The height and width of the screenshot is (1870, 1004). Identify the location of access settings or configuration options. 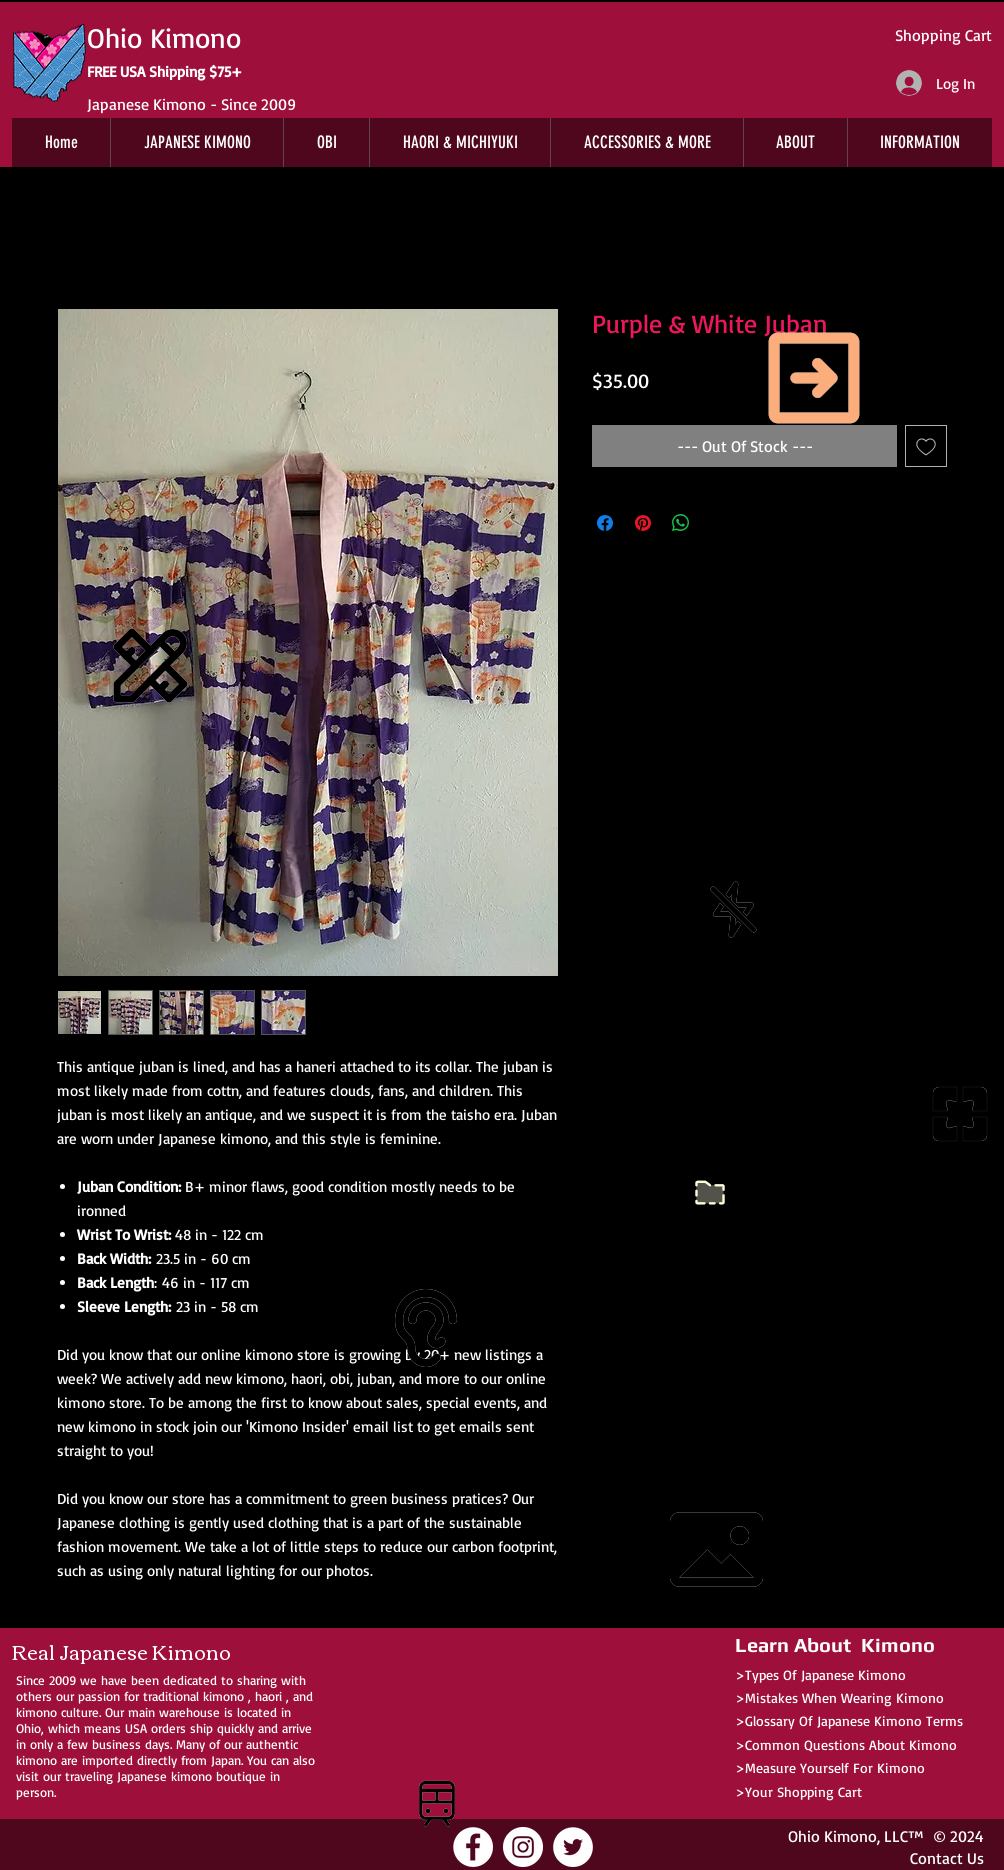
(150, 665).